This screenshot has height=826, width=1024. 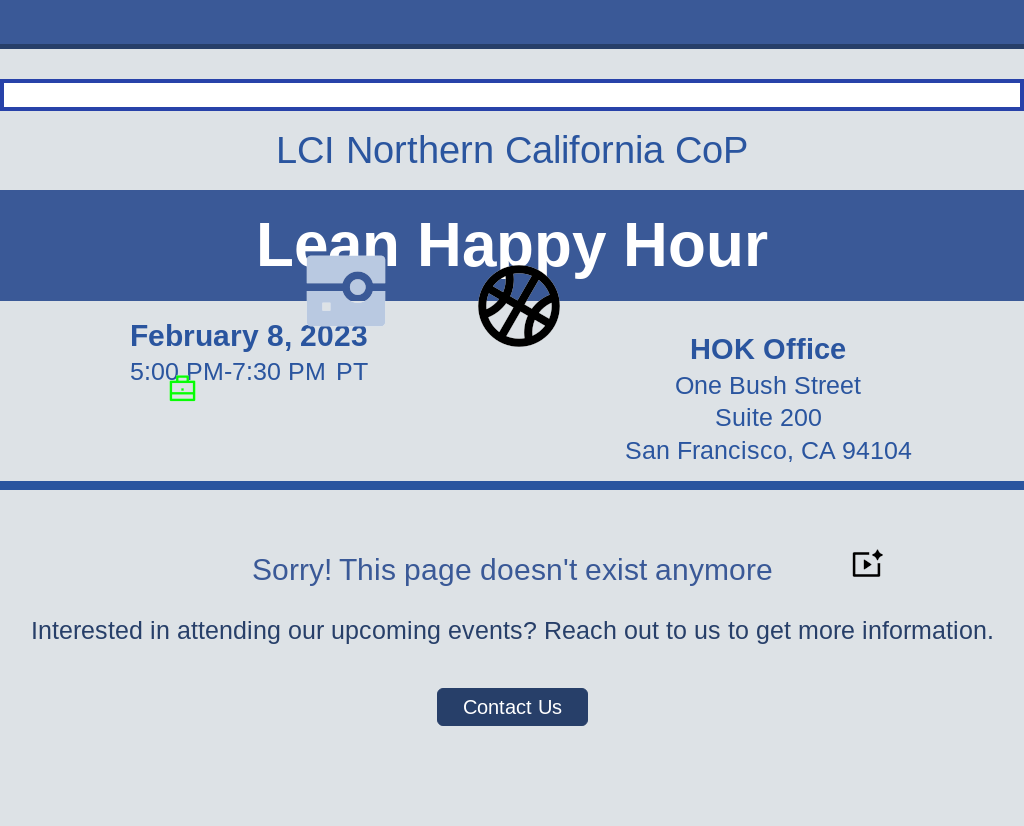 I want to click on connect to a projector or external display, so click(x=346, y=291).